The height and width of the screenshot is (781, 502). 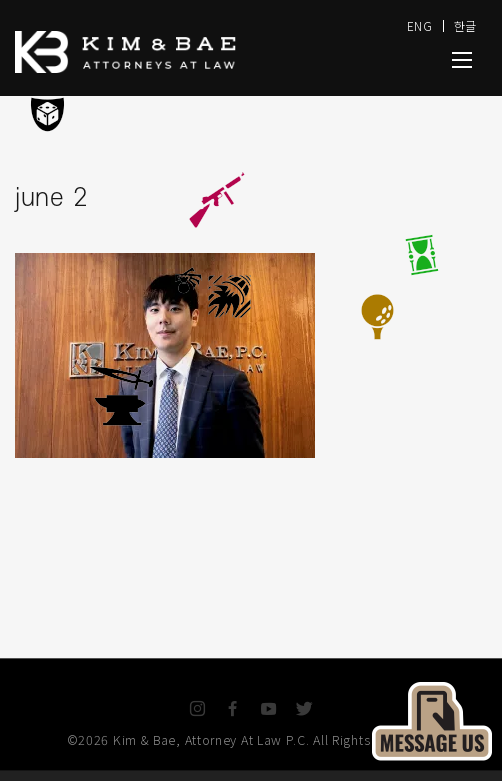 I want to click on activate boost or turbo mode, so click(x=229, y=296).